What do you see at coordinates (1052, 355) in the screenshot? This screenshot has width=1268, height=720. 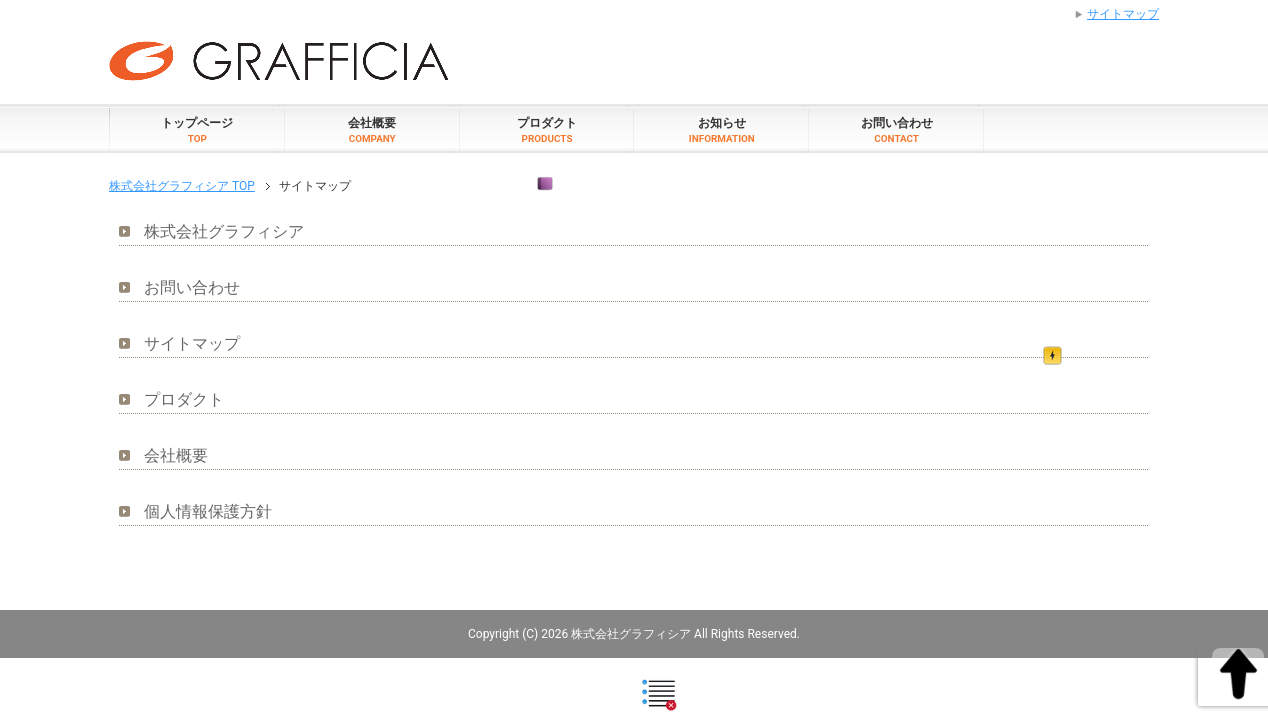 I see `access power management settings` at bounding box center [1052, 355].